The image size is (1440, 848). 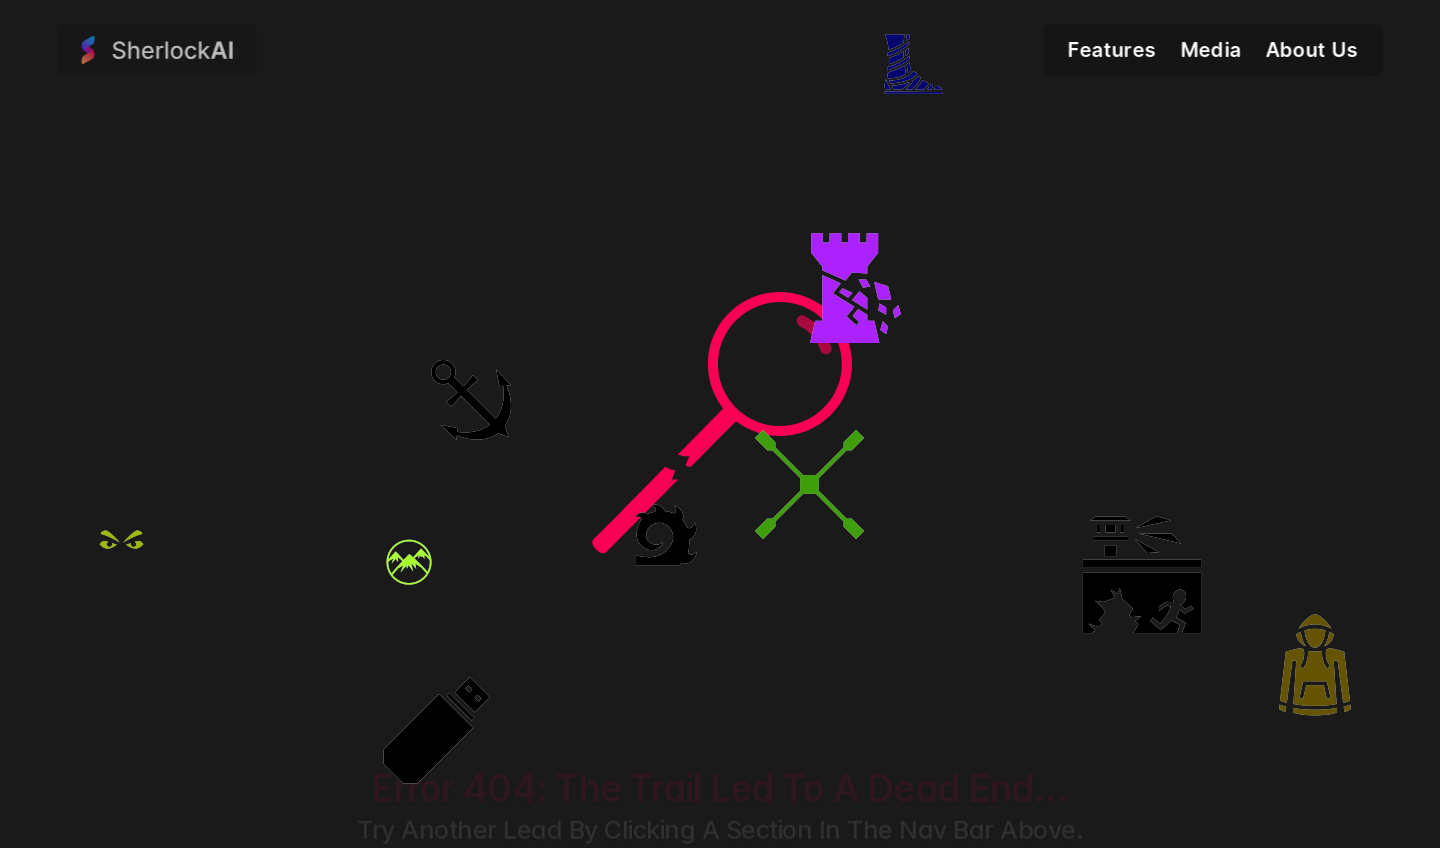 I want to click on browse sandals or summer footwear, so click(x=913, y=64).